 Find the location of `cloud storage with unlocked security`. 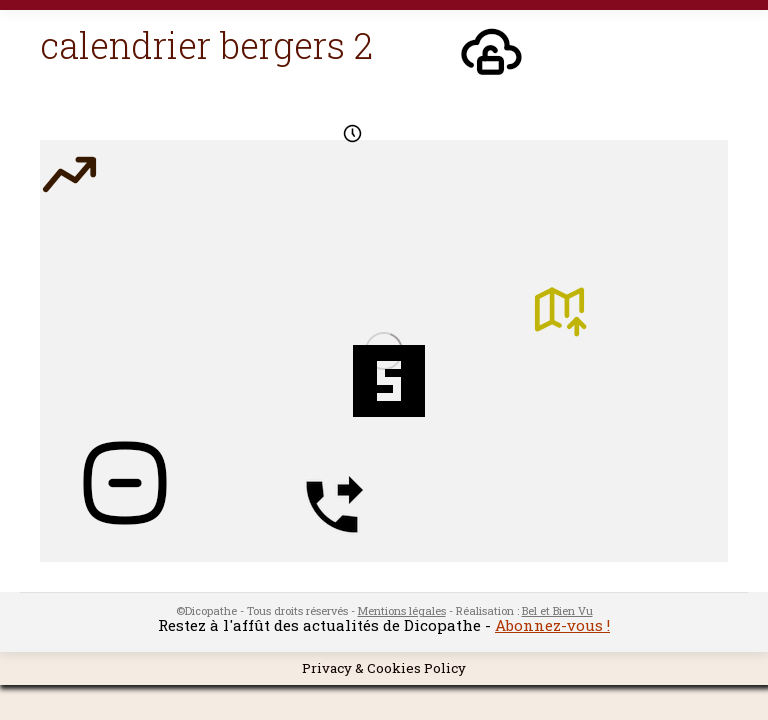

cloud storage with unlocked security is located at coordinates (490, 50).